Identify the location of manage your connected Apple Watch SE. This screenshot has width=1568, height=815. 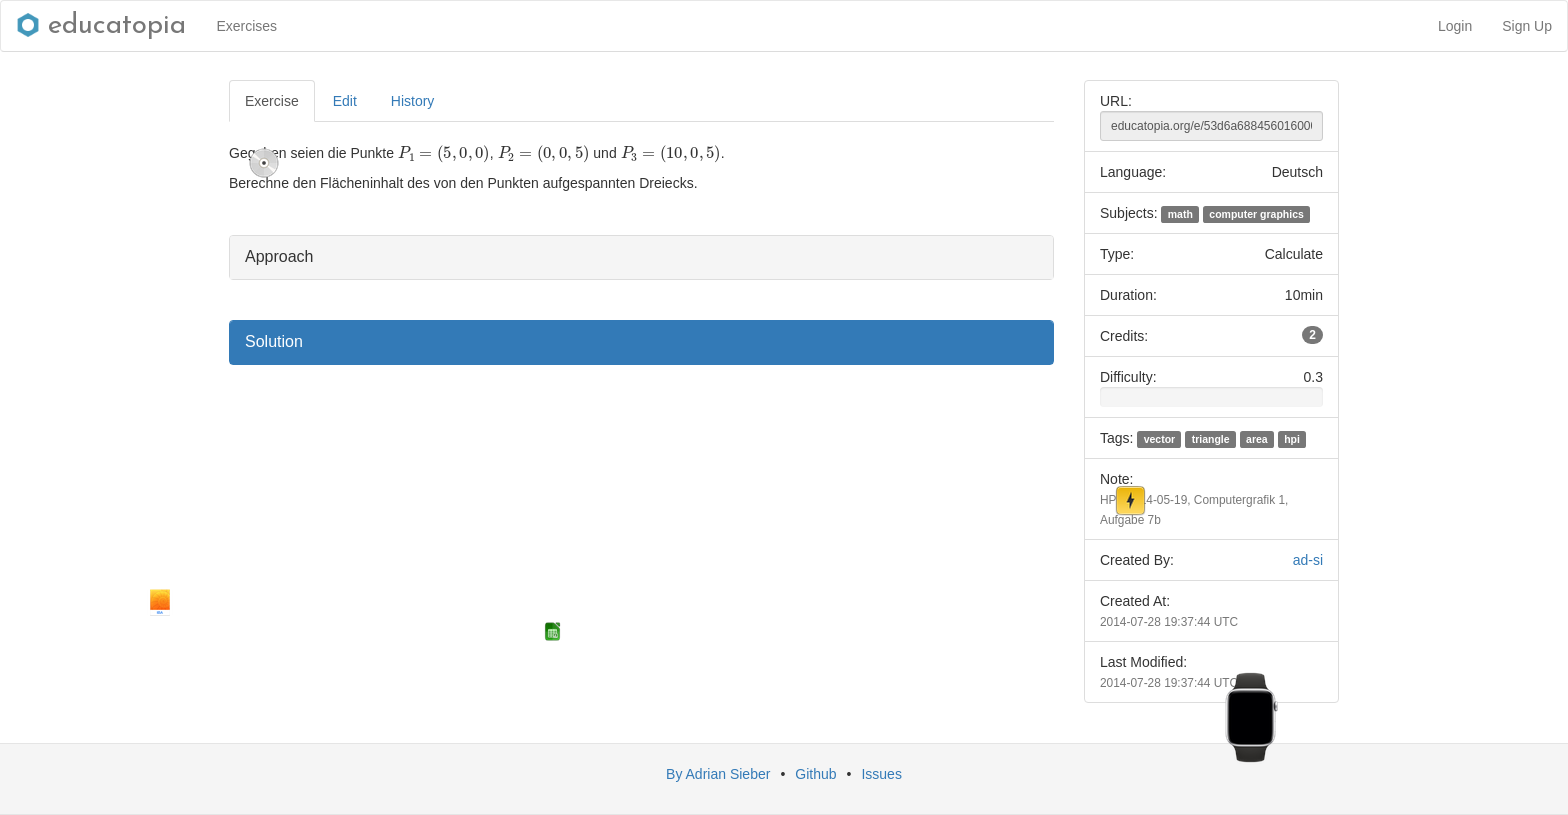
(1250, 717).